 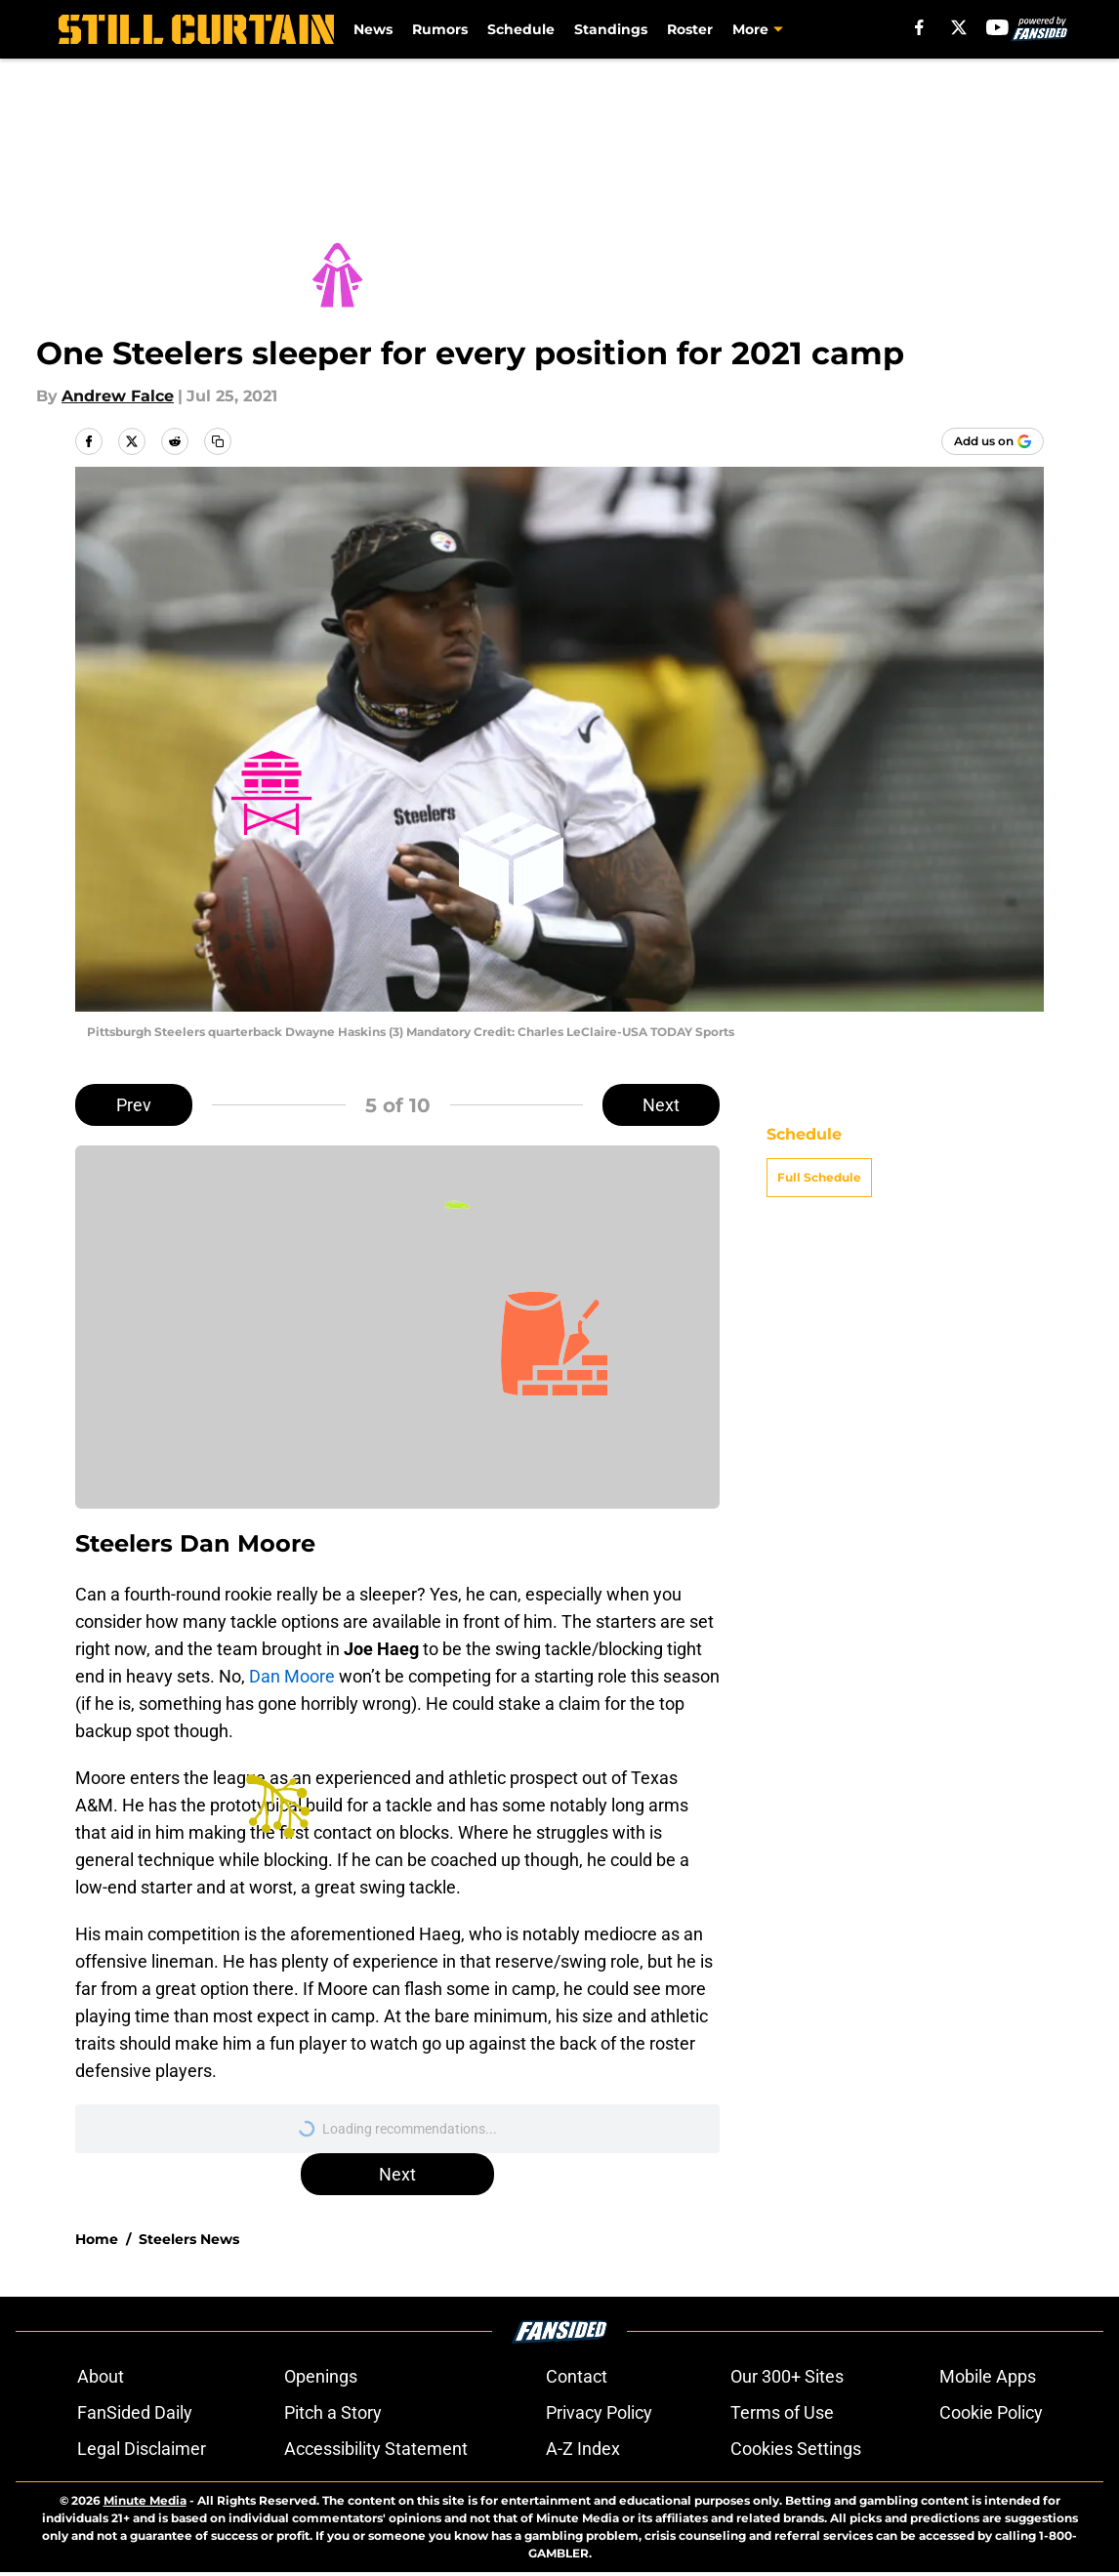 What do you see at coordinates (337, 274) in the screenshot?
I see `select robe or cloak equipment` at bounding box center [337, 274].